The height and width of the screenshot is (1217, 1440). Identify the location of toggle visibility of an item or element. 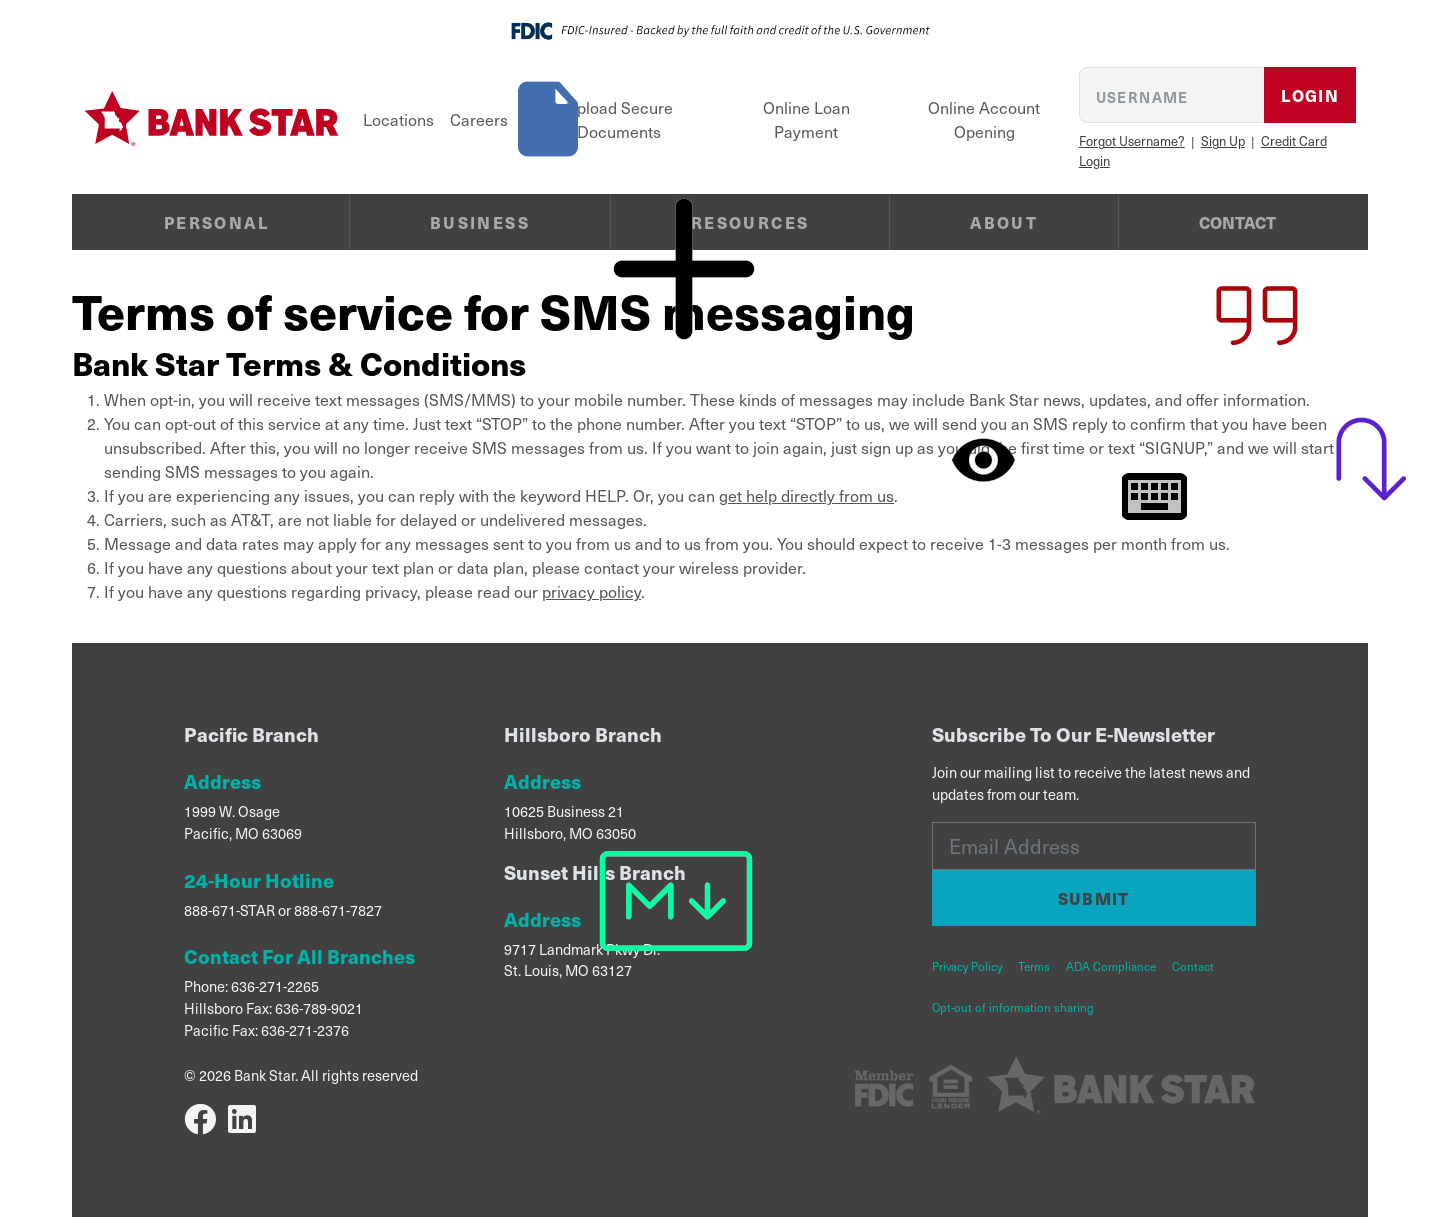
(983, 461).